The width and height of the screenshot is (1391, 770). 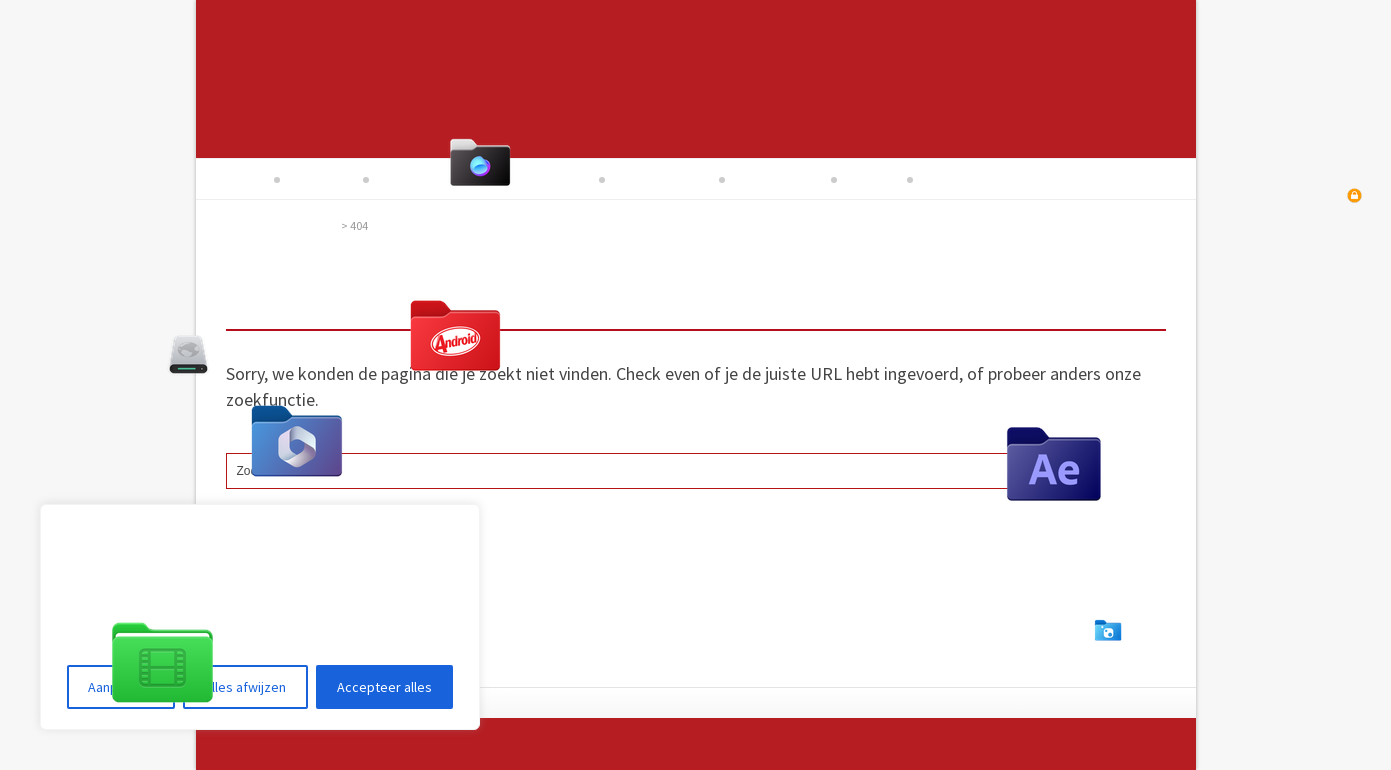 I want to click on open your videos folder, so click(x=162, y=662).